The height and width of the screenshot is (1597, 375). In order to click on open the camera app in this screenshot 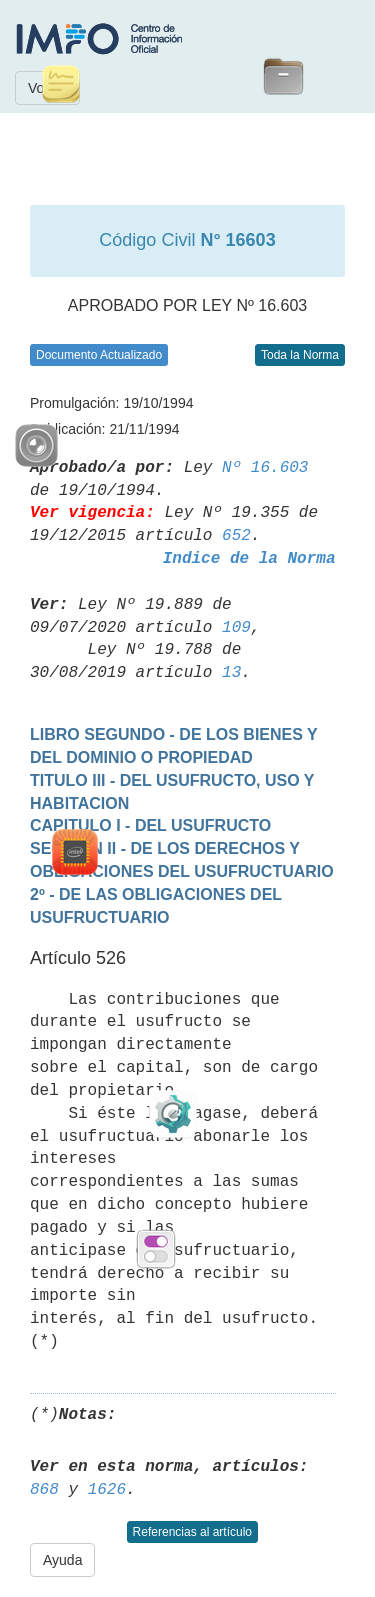, I will do `click(36, 445)`.